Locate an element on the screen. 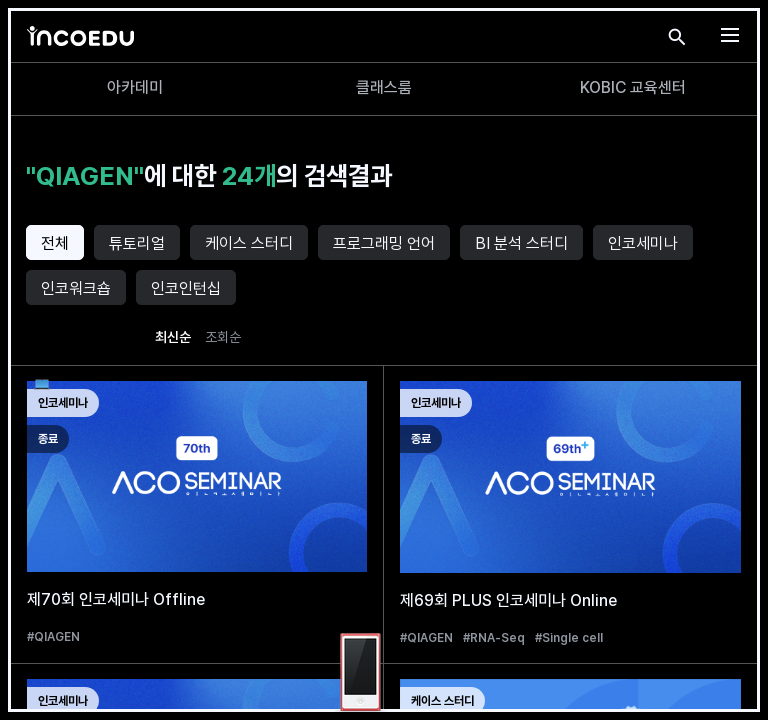  iPod nano device in pink is located at coordinates (360, 672).